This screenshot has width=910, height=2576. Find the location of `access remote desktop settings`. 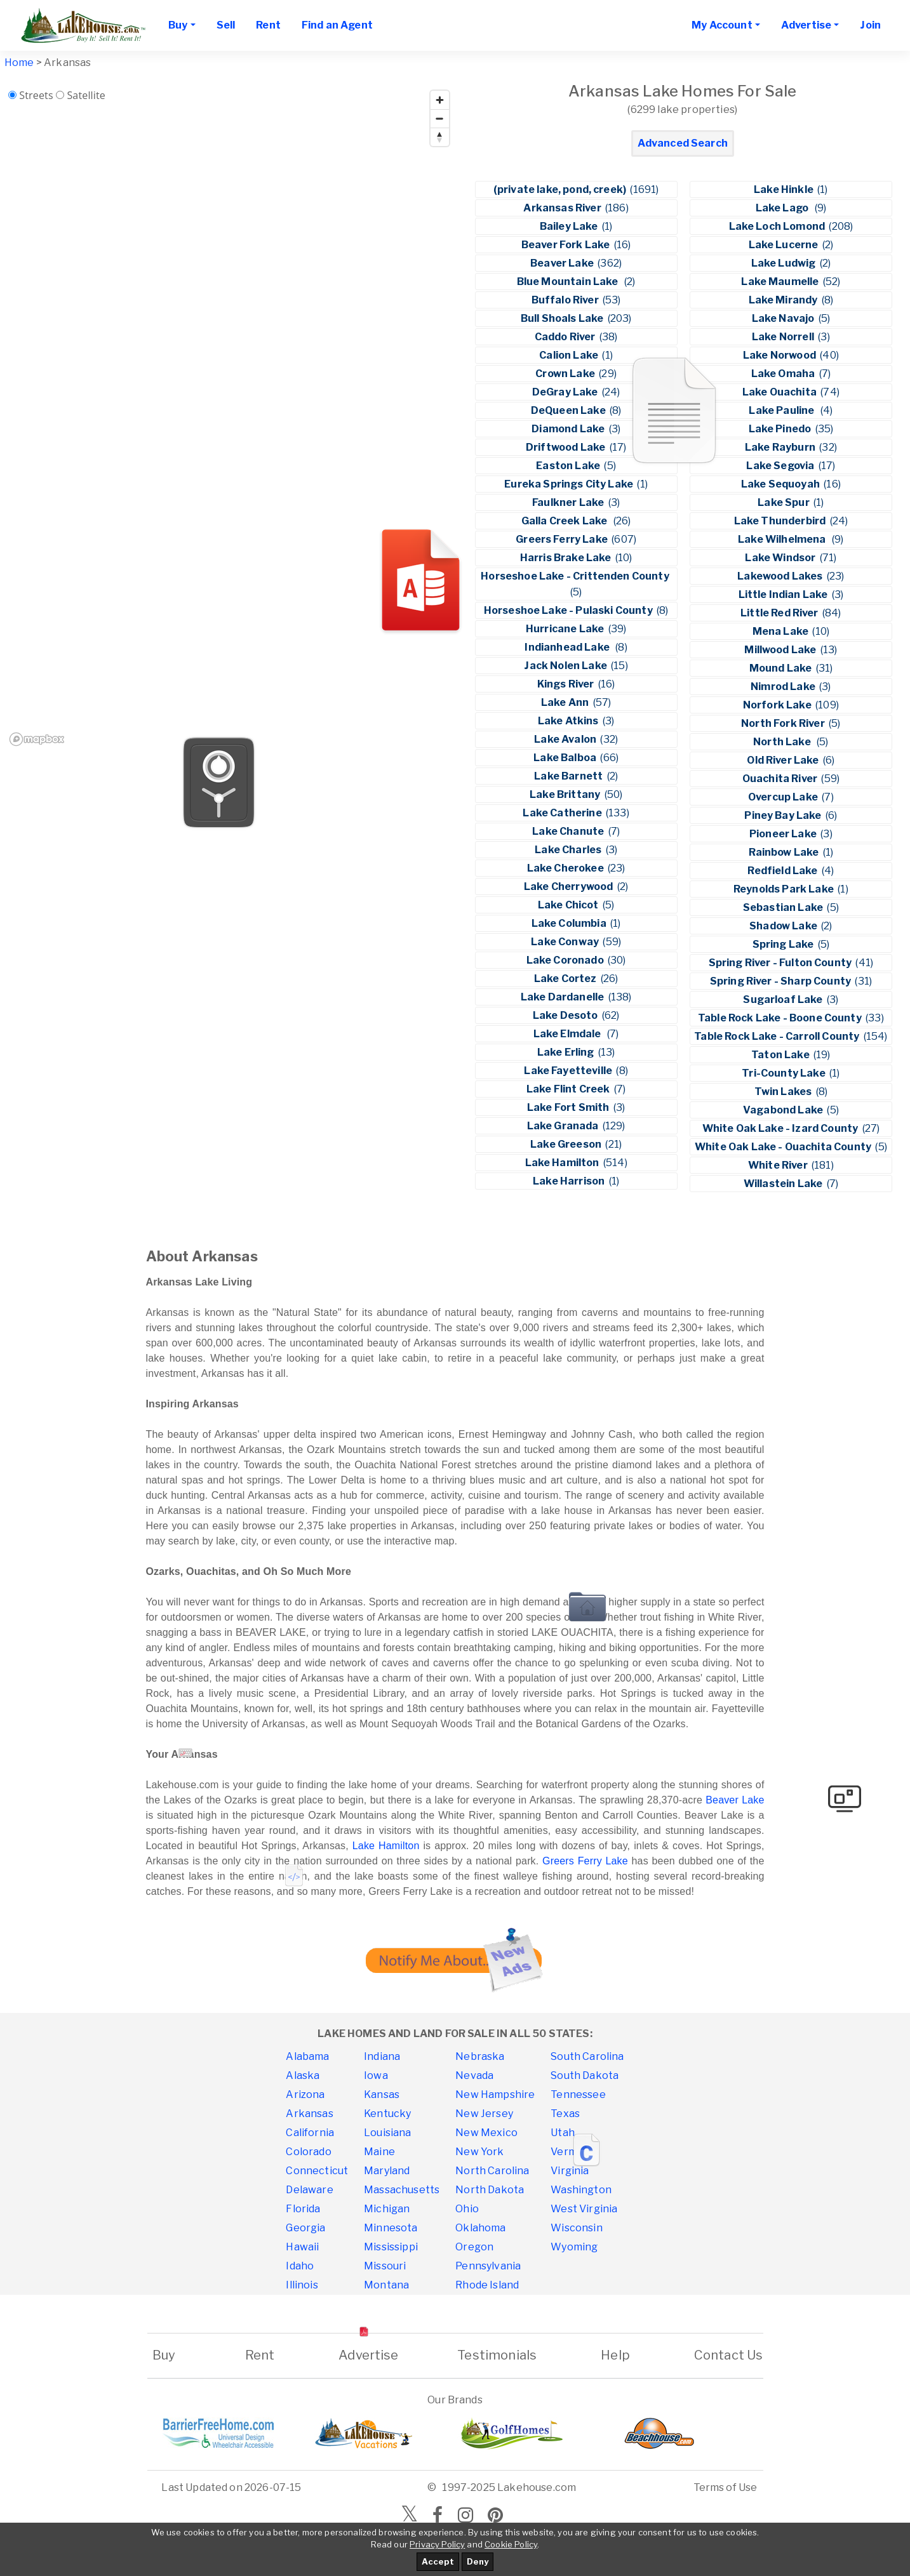

access remote desktop settings is located at coordinates (845, 1798).